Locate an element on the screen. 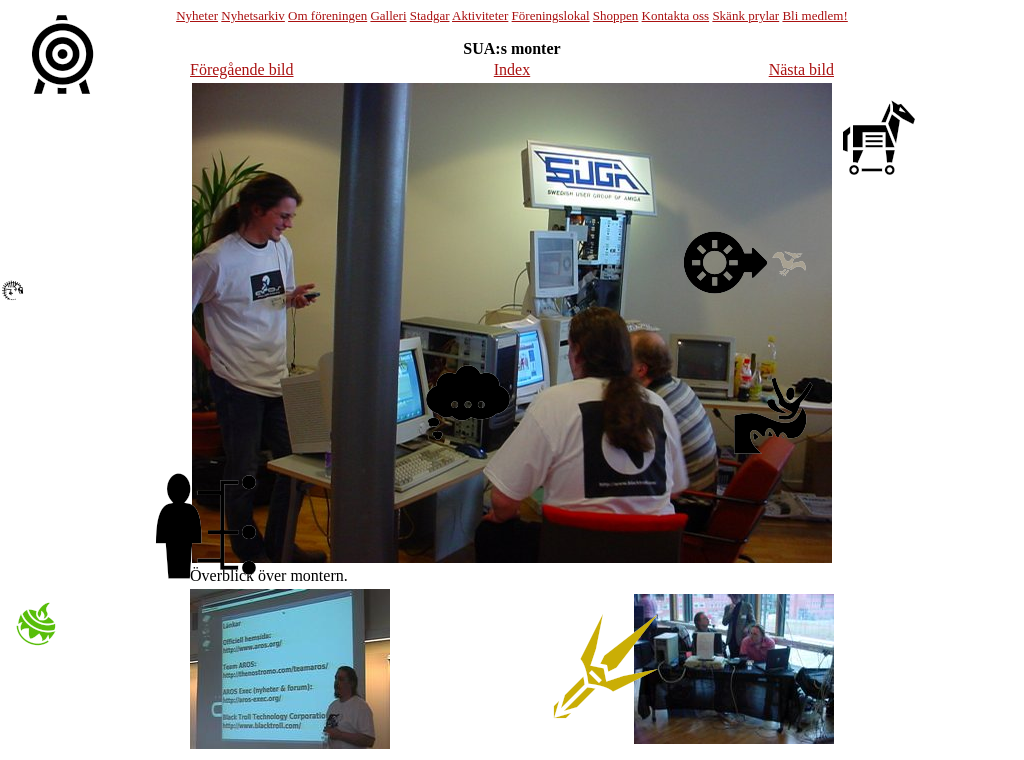  use an incendiary or fire-based weapon is located at coordinates (36, 624).